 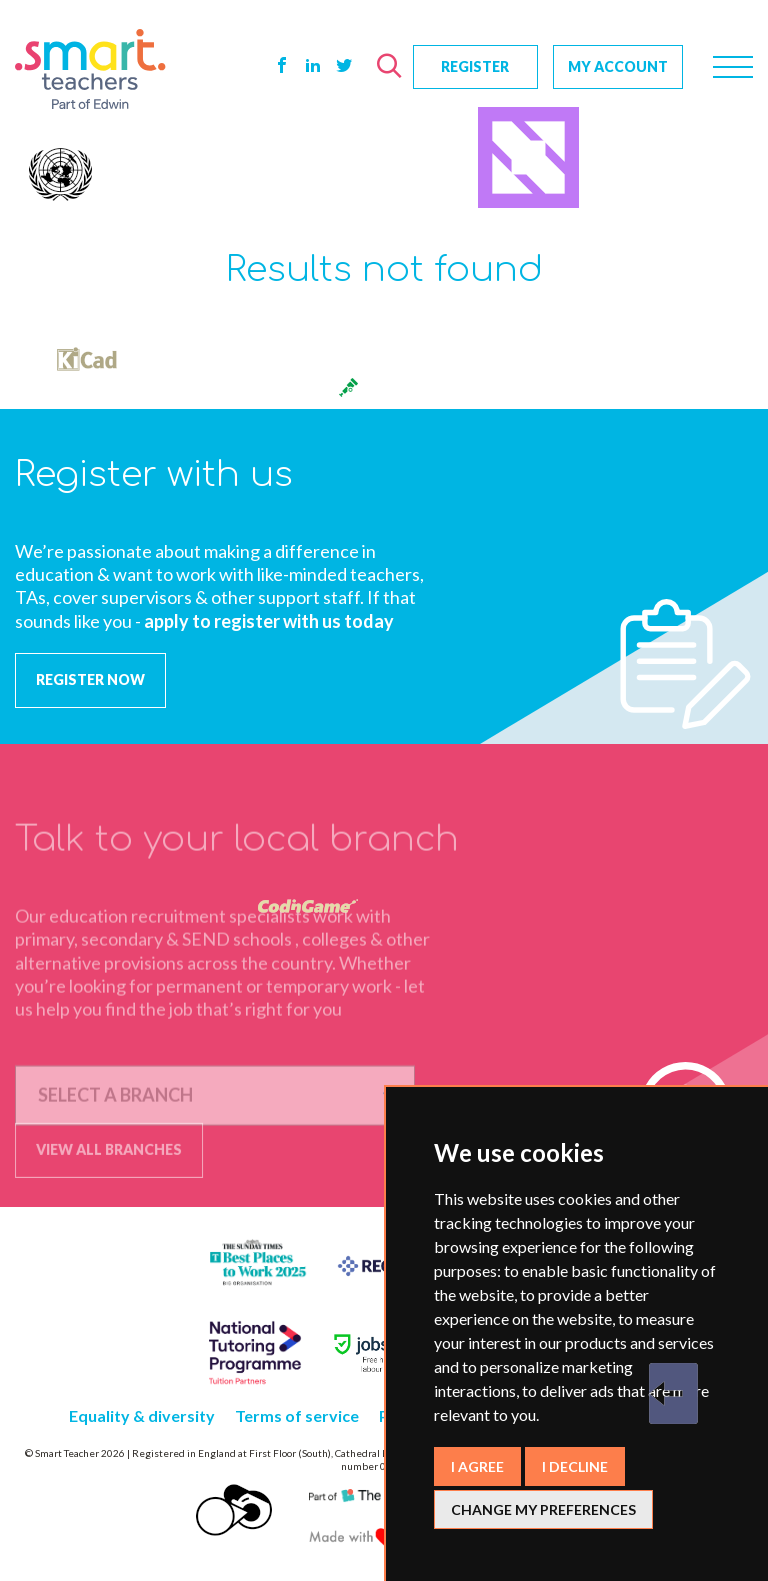 What do you see at coordinates (234, 1510) in the screenshot?
I see `open the Crew United platform` at bounding box center [234, 1510].